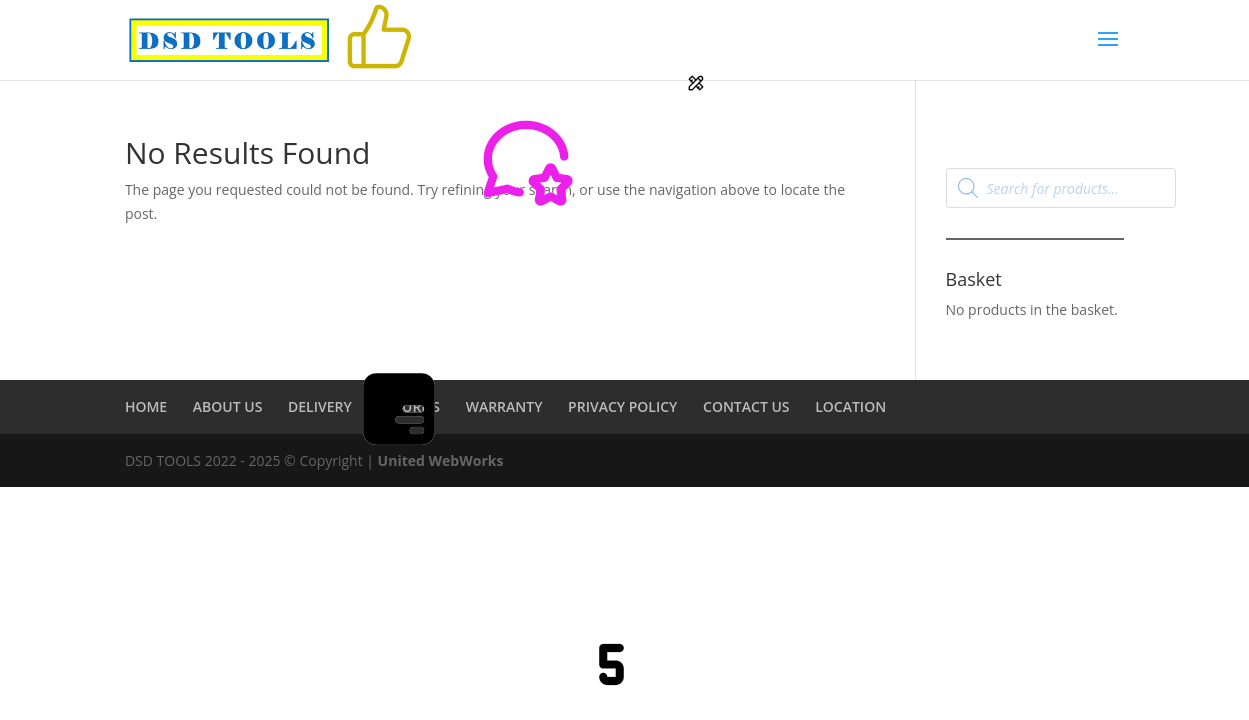 Image resolution: width=1249 pixels, height=720 pixels. What do you see at coordinates (399, 409) in the screenshot?
I see `align content to bottom-right of container` at bounding box center [399, 409].